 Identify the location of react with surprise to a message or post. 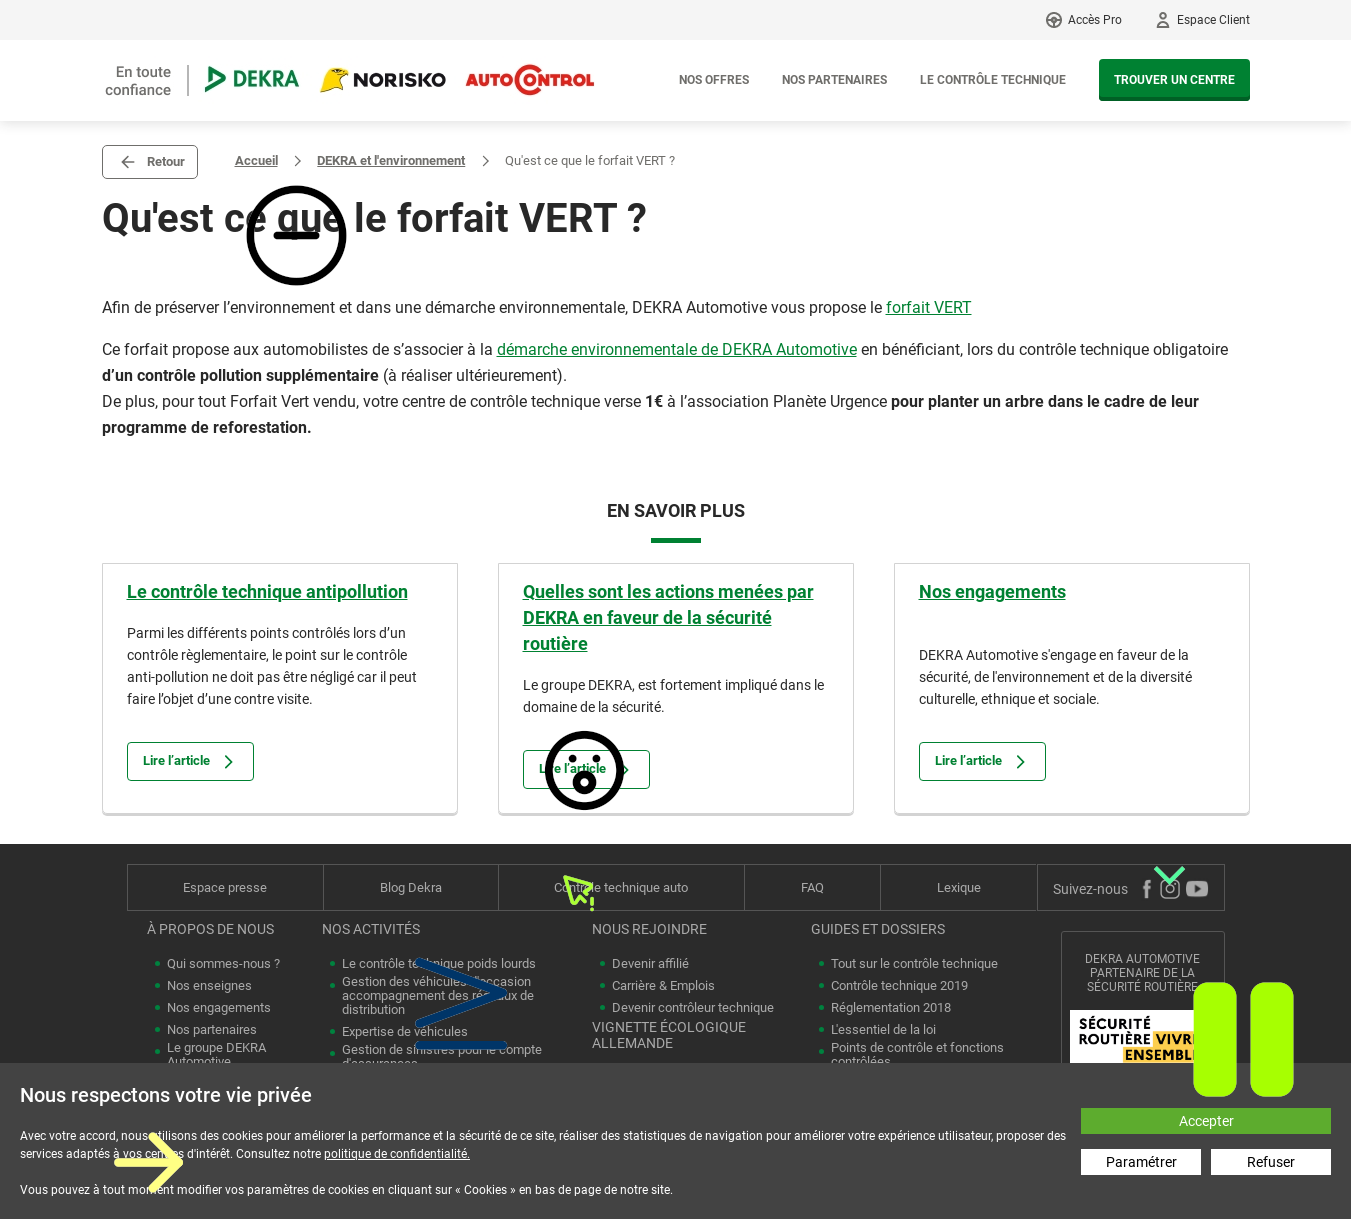
(584, 770).